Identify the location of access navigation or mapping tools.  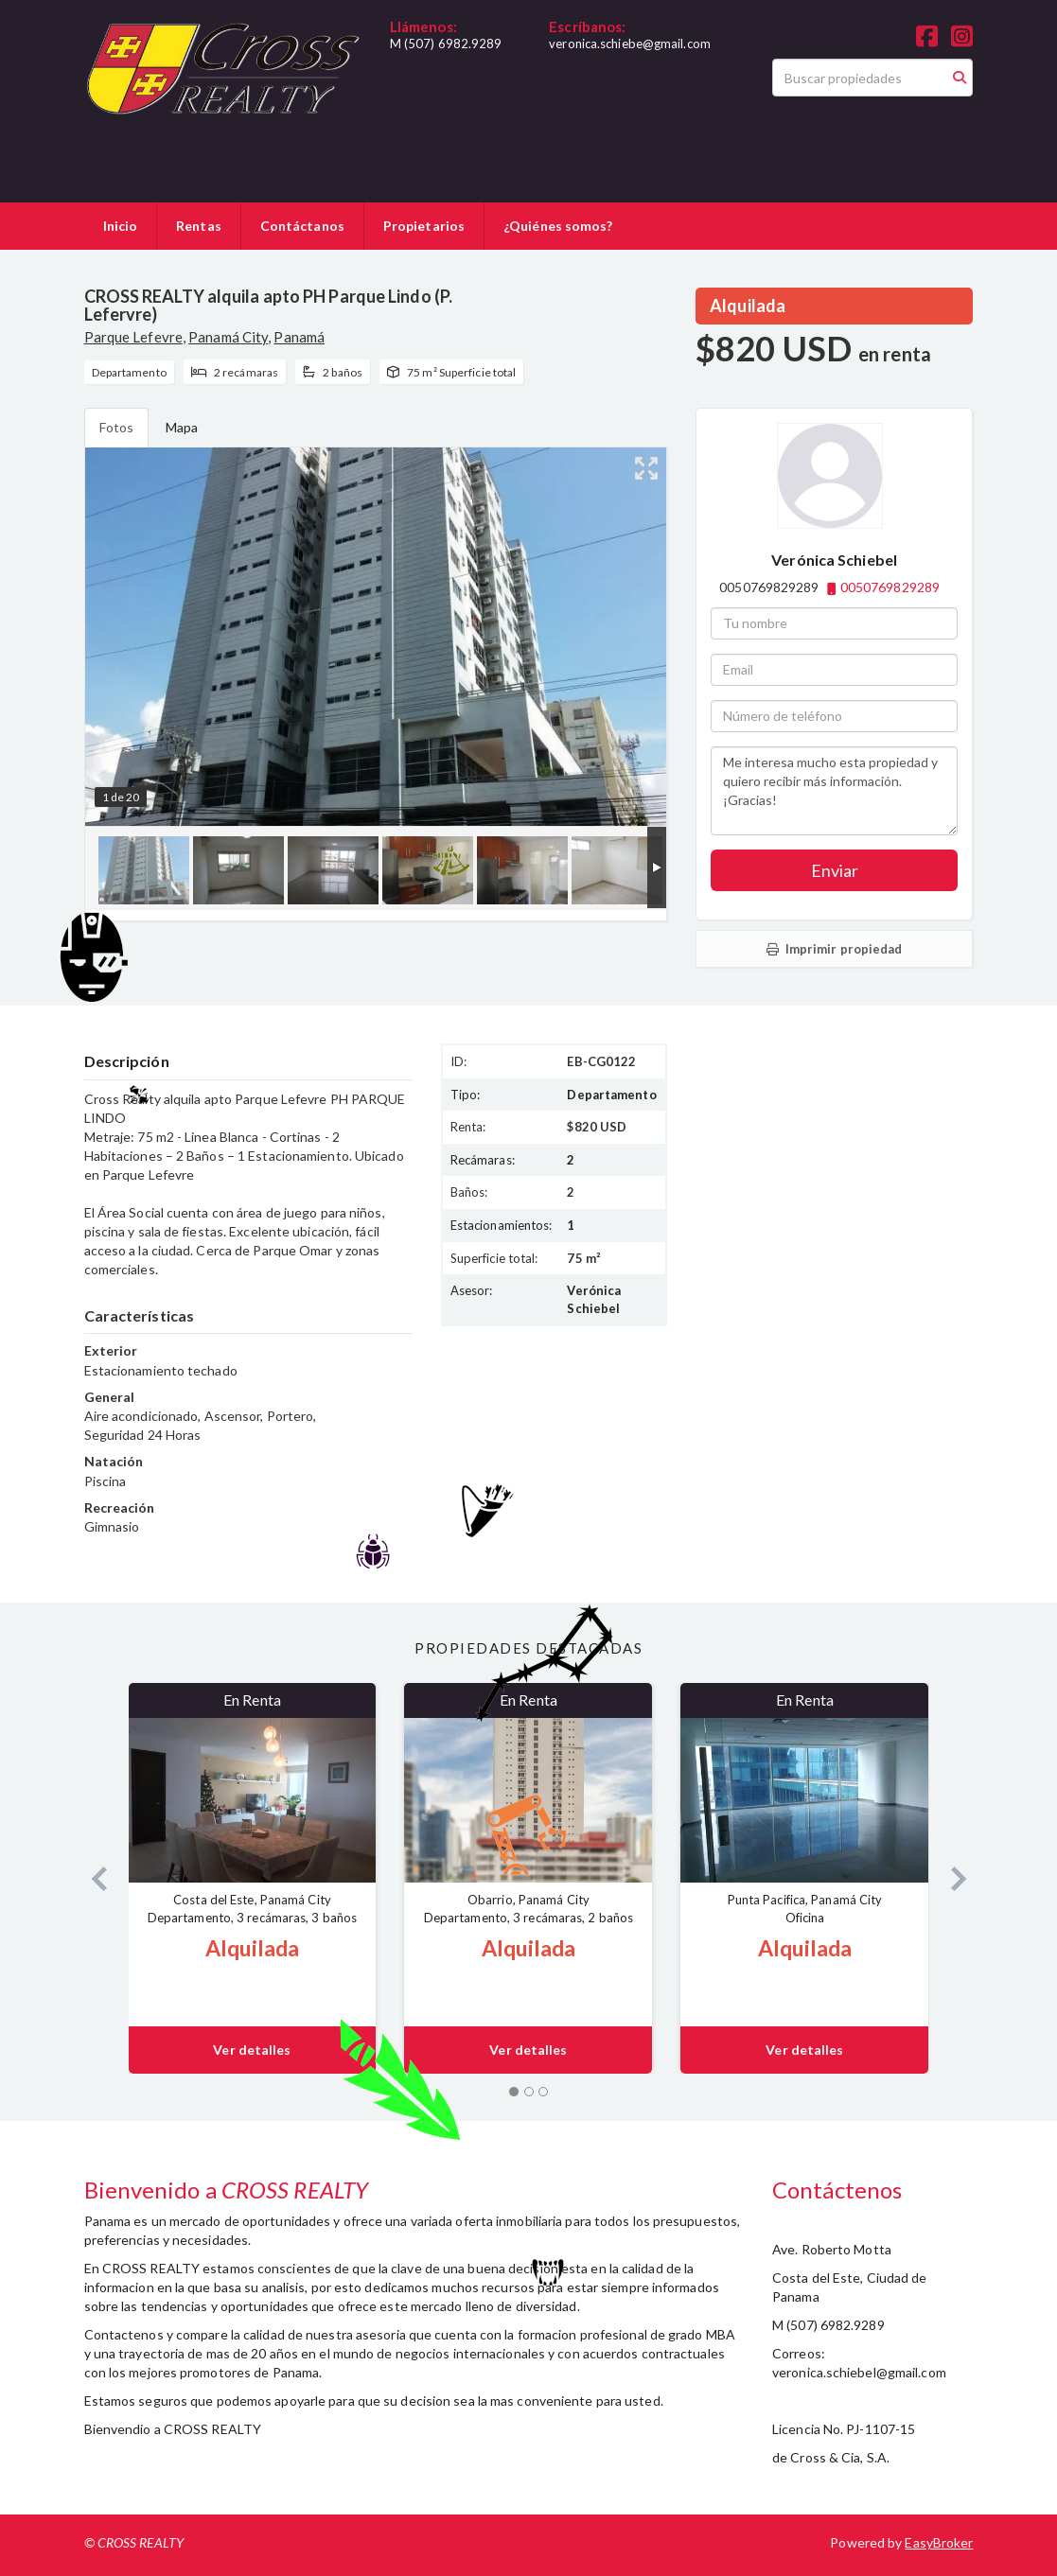
(451, 861).